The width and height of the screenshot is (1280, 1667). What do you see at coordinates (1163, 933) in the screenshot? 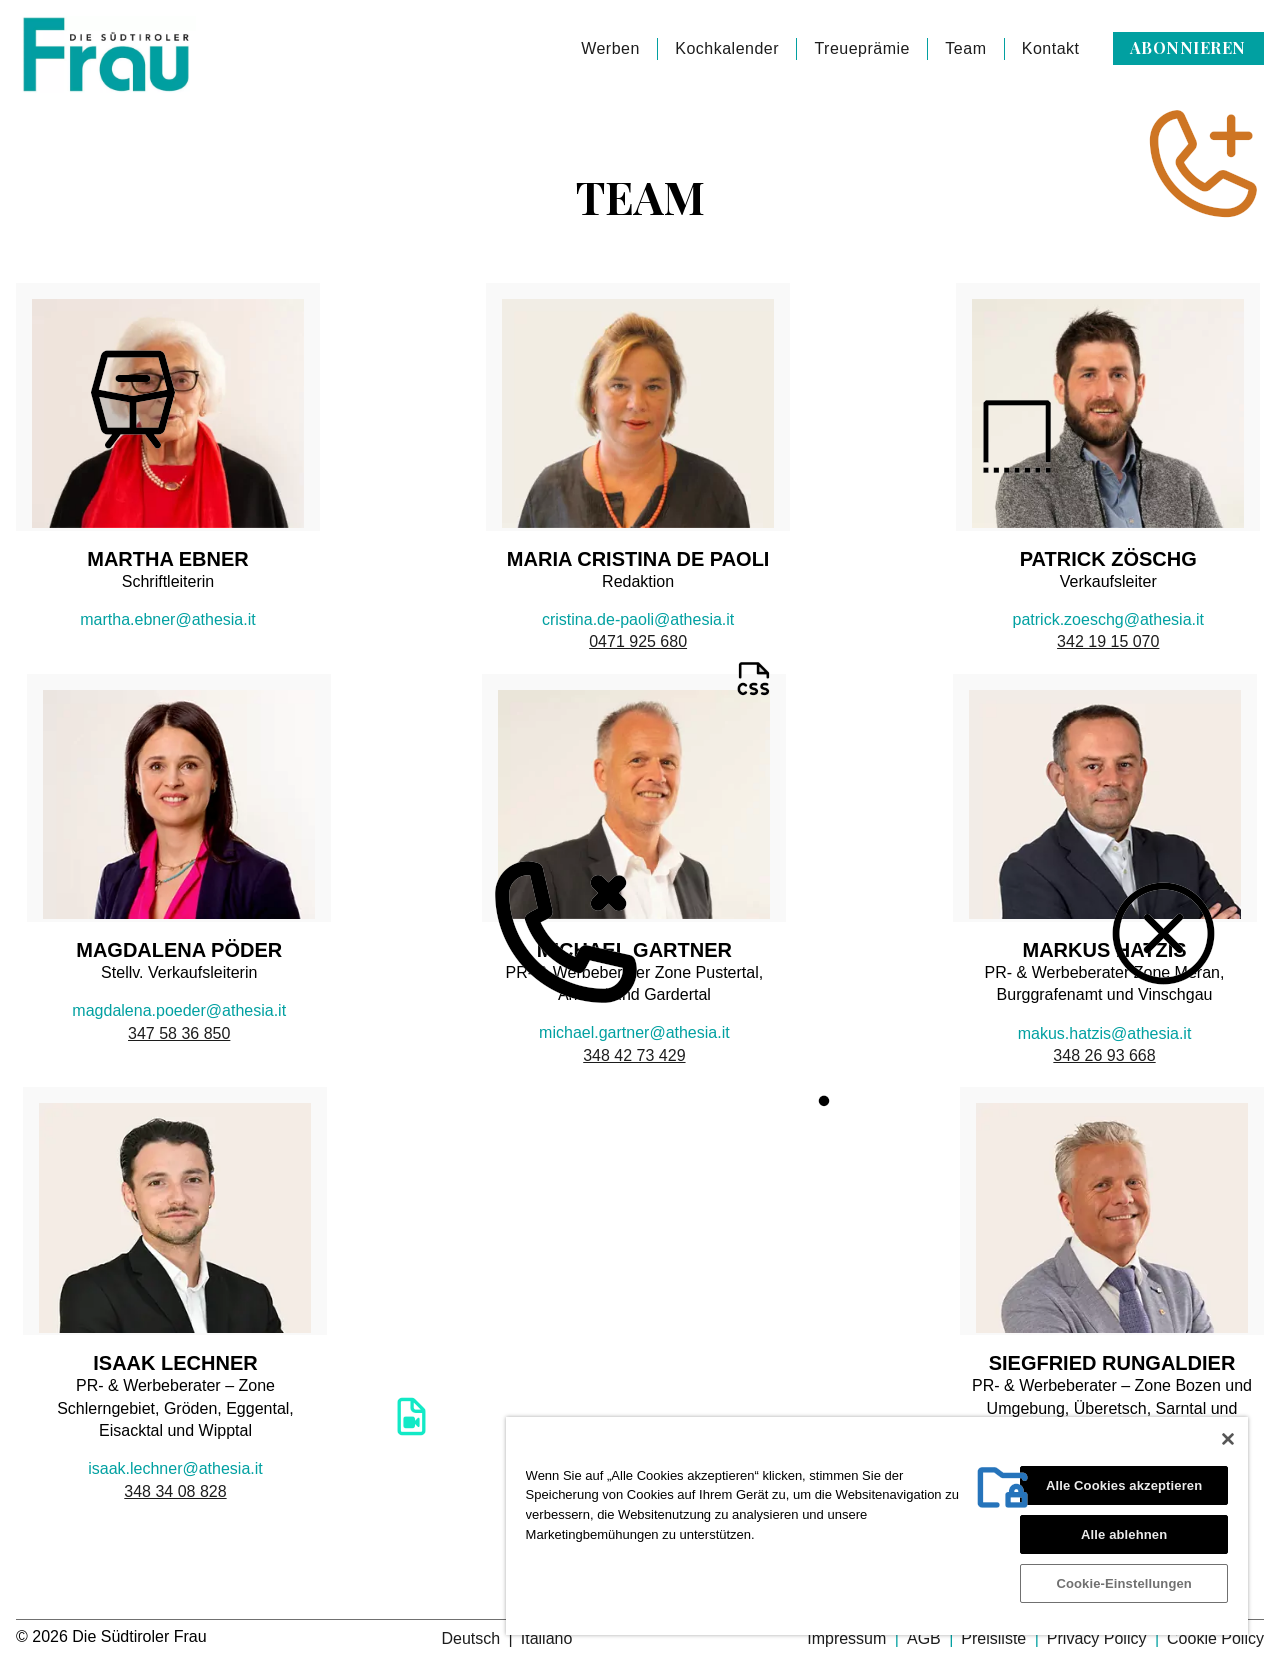
I see `close or dismiss a dialog` at bounding box center [1163, 933].